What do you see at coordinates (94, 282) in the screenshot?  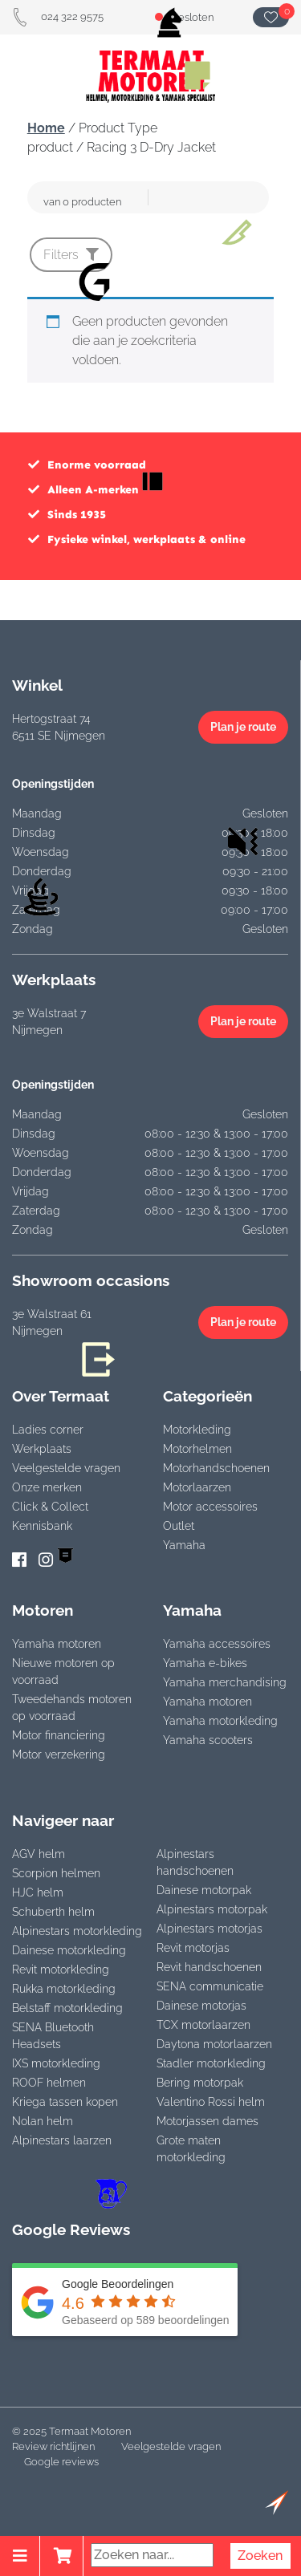 I see `visit the Great Learning website or platform` at bounding box center [94, 282].